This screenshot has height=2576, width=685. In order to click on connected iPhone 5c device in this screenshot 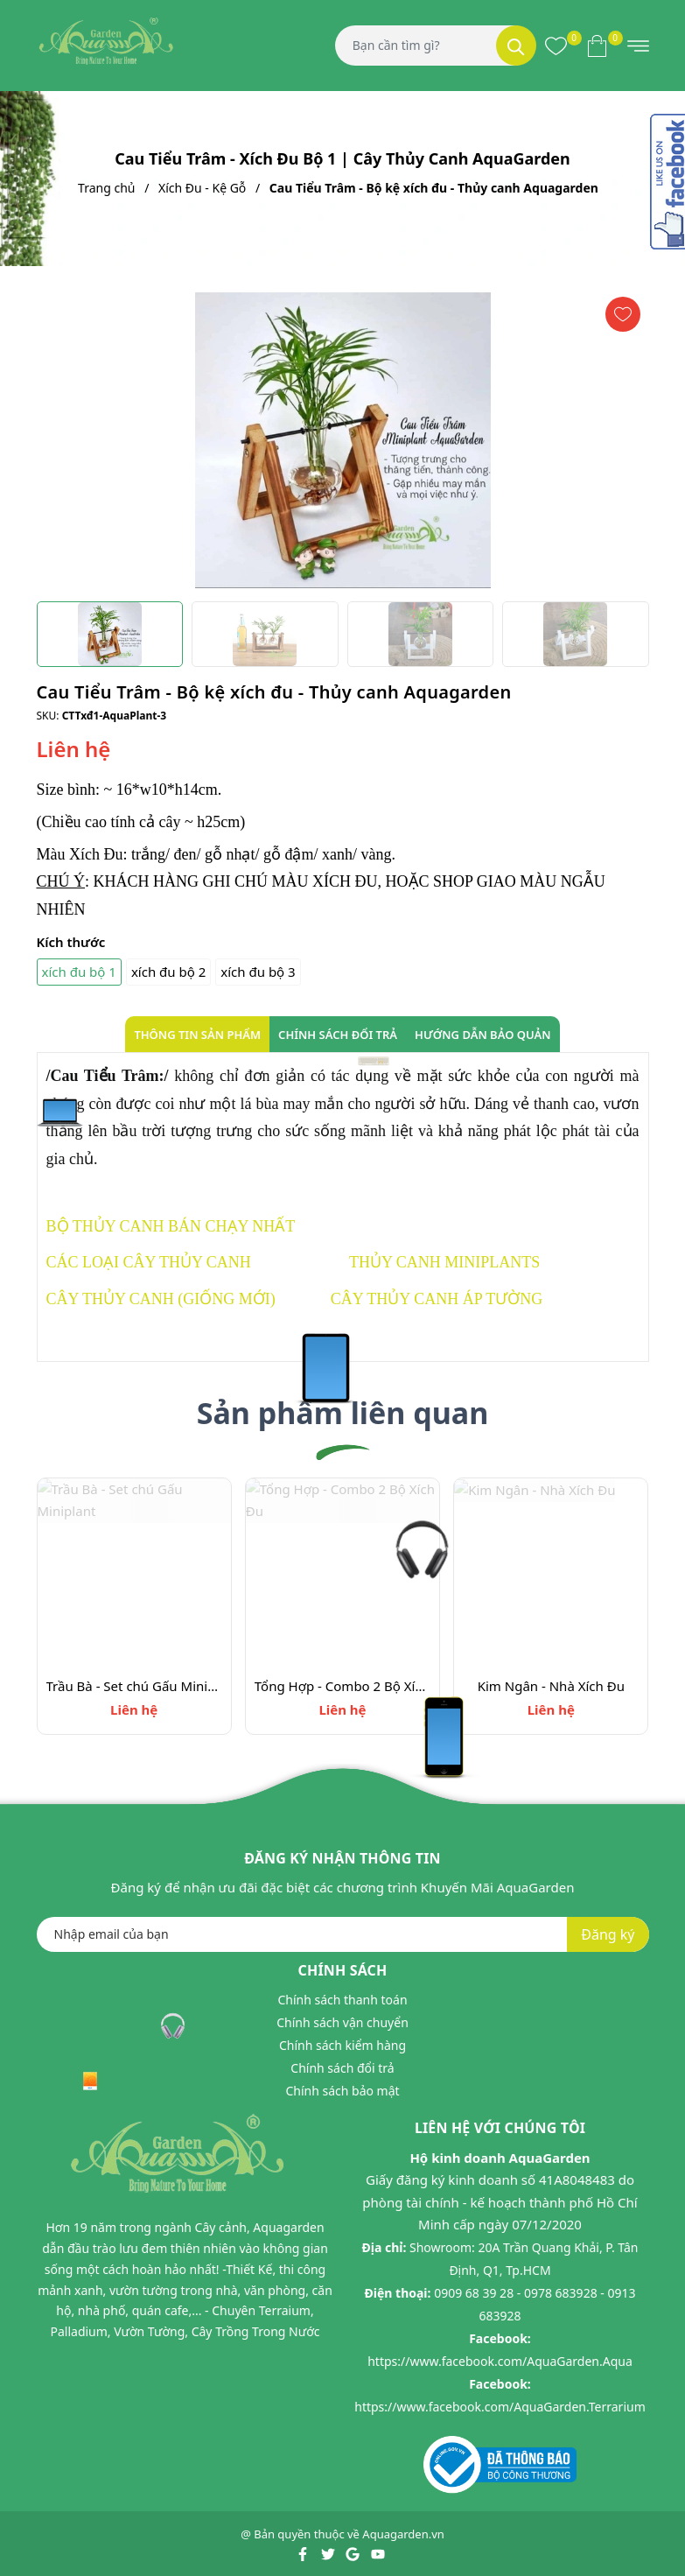, I will do `click(444, 1737)`.